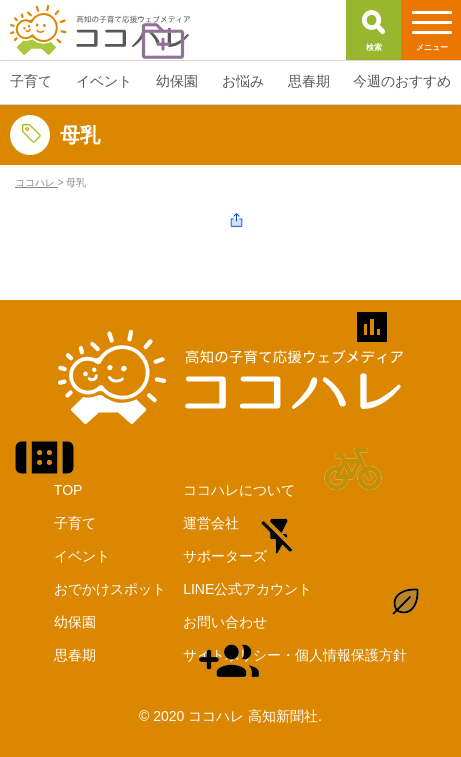 The width and height of the screenshot is (461, 757). I want to click on disable camera flash, so click(279, 537).